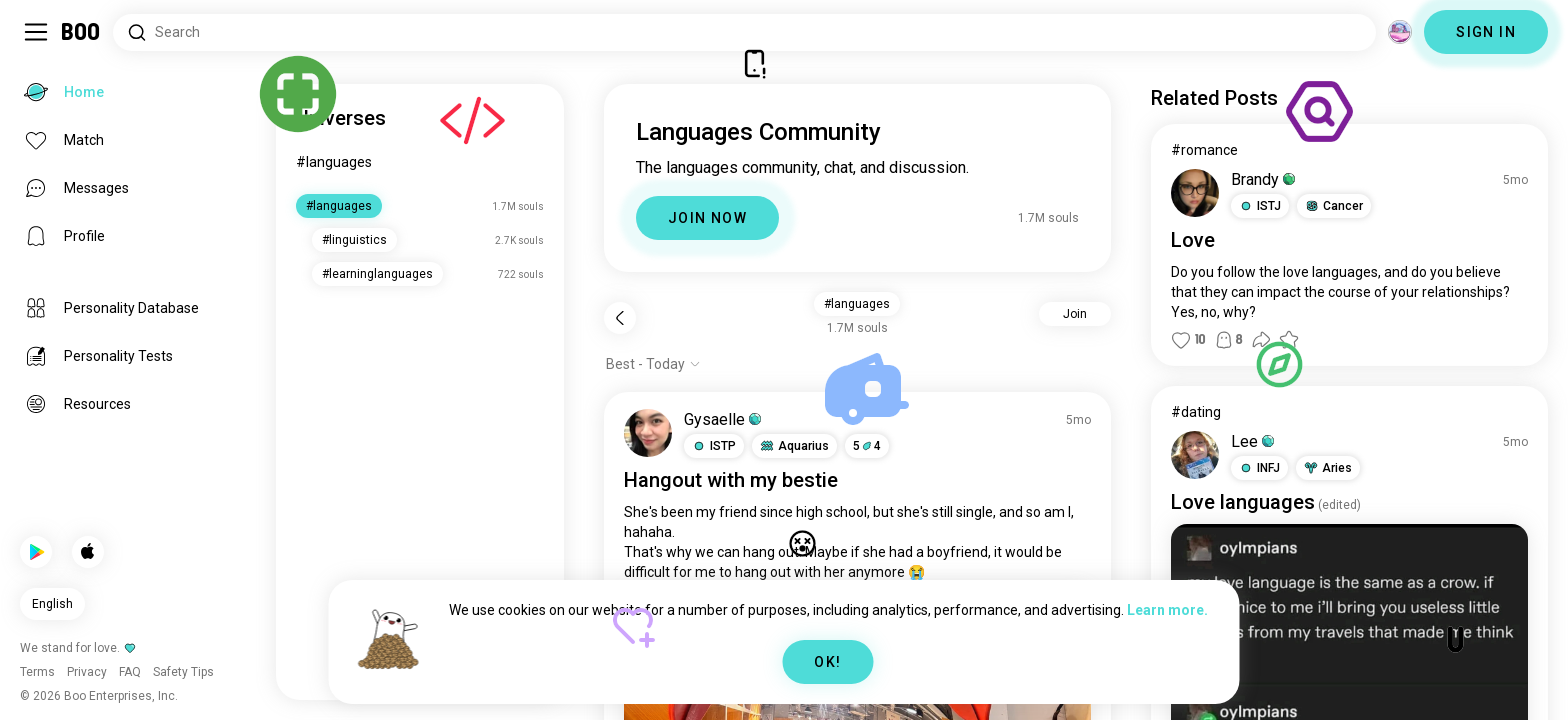 This screenshot has height=720, width=1568. Describe the element at coordinates (472, 120) in the screenshot. I see `view or edit source code` at that location.